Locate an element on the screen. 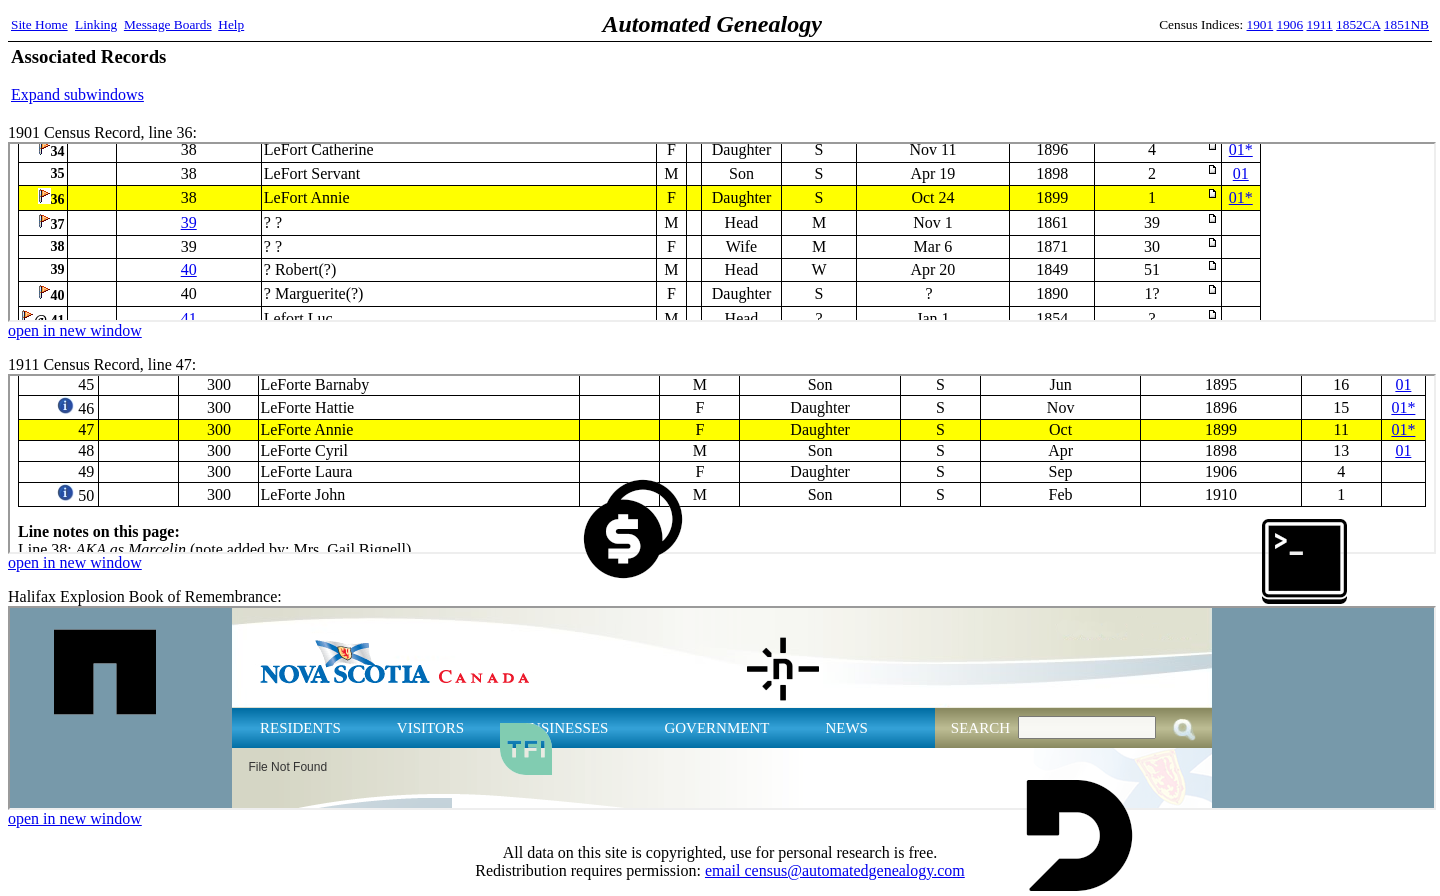 This screenshot has width=1440, height=896. open gnome terminal application is located at coordinates (1304, 561).